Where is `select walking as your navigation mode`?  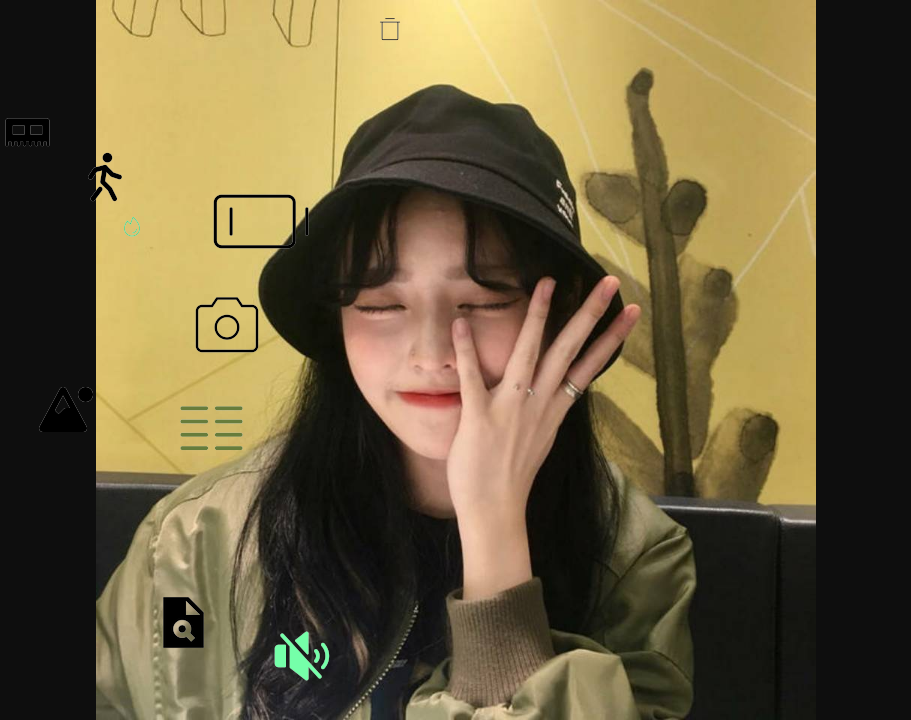
select walking as your navigation mode is located at coordinates (105, 177).